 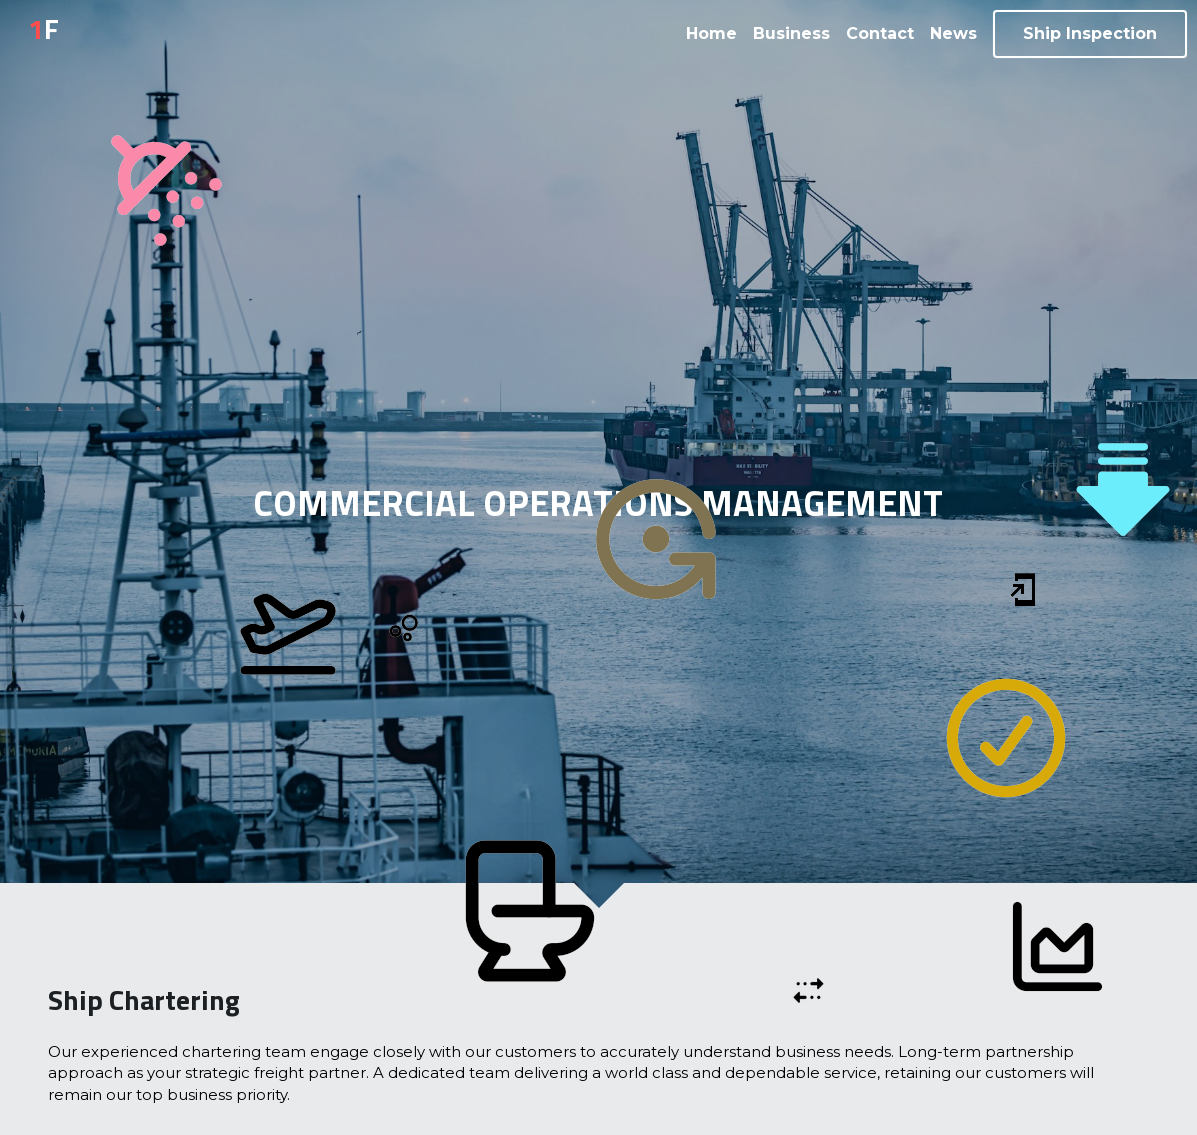 I want to click on add shortcut to home screen, so click(x=1023, y=589).